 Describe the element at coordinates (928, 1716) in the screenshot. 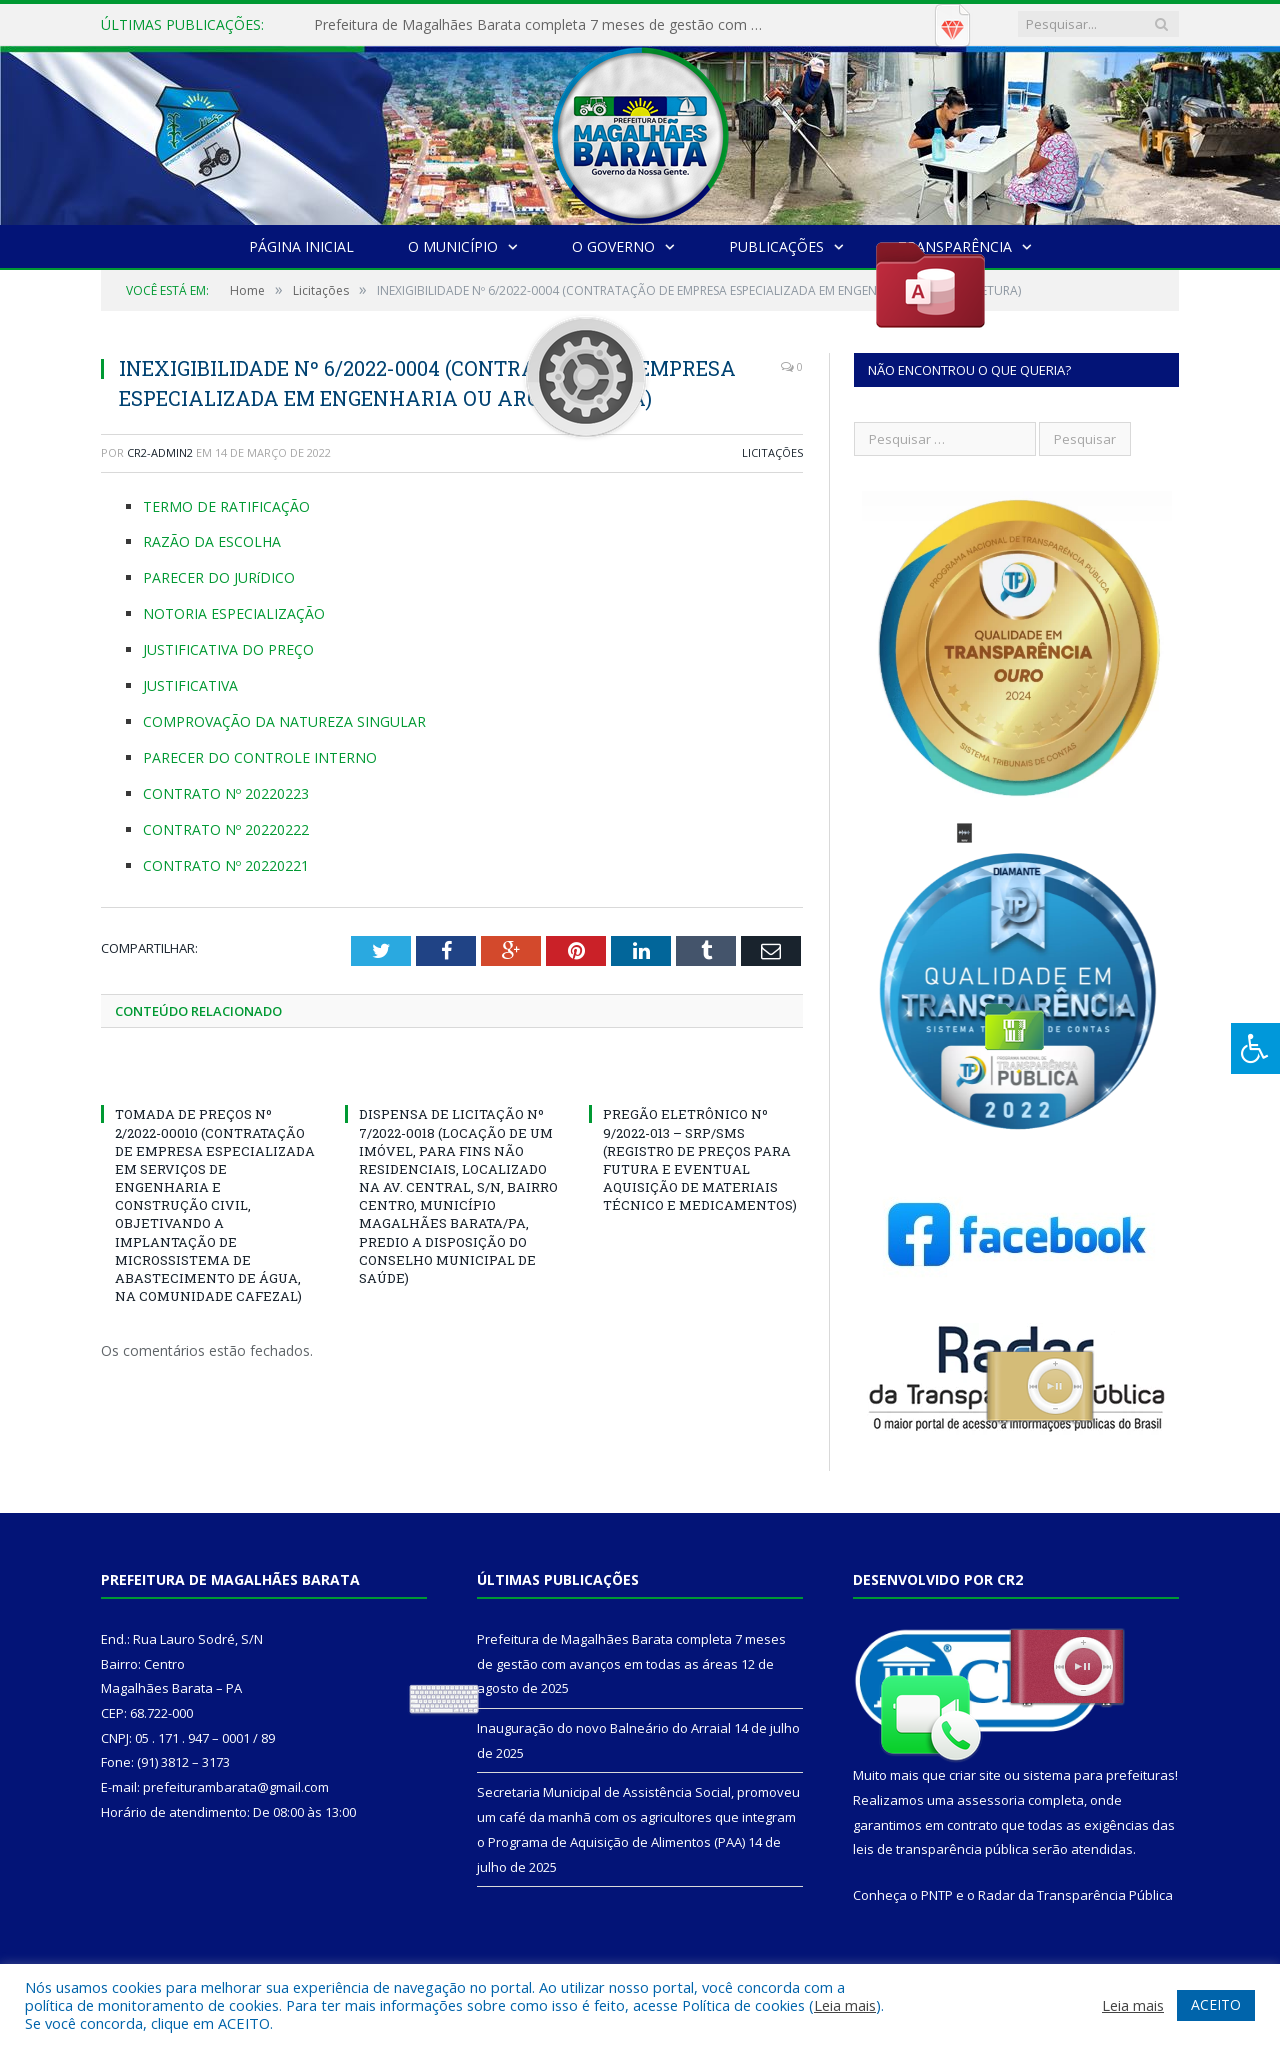

I see `open FaceTime to start a video or audio call` at that location.